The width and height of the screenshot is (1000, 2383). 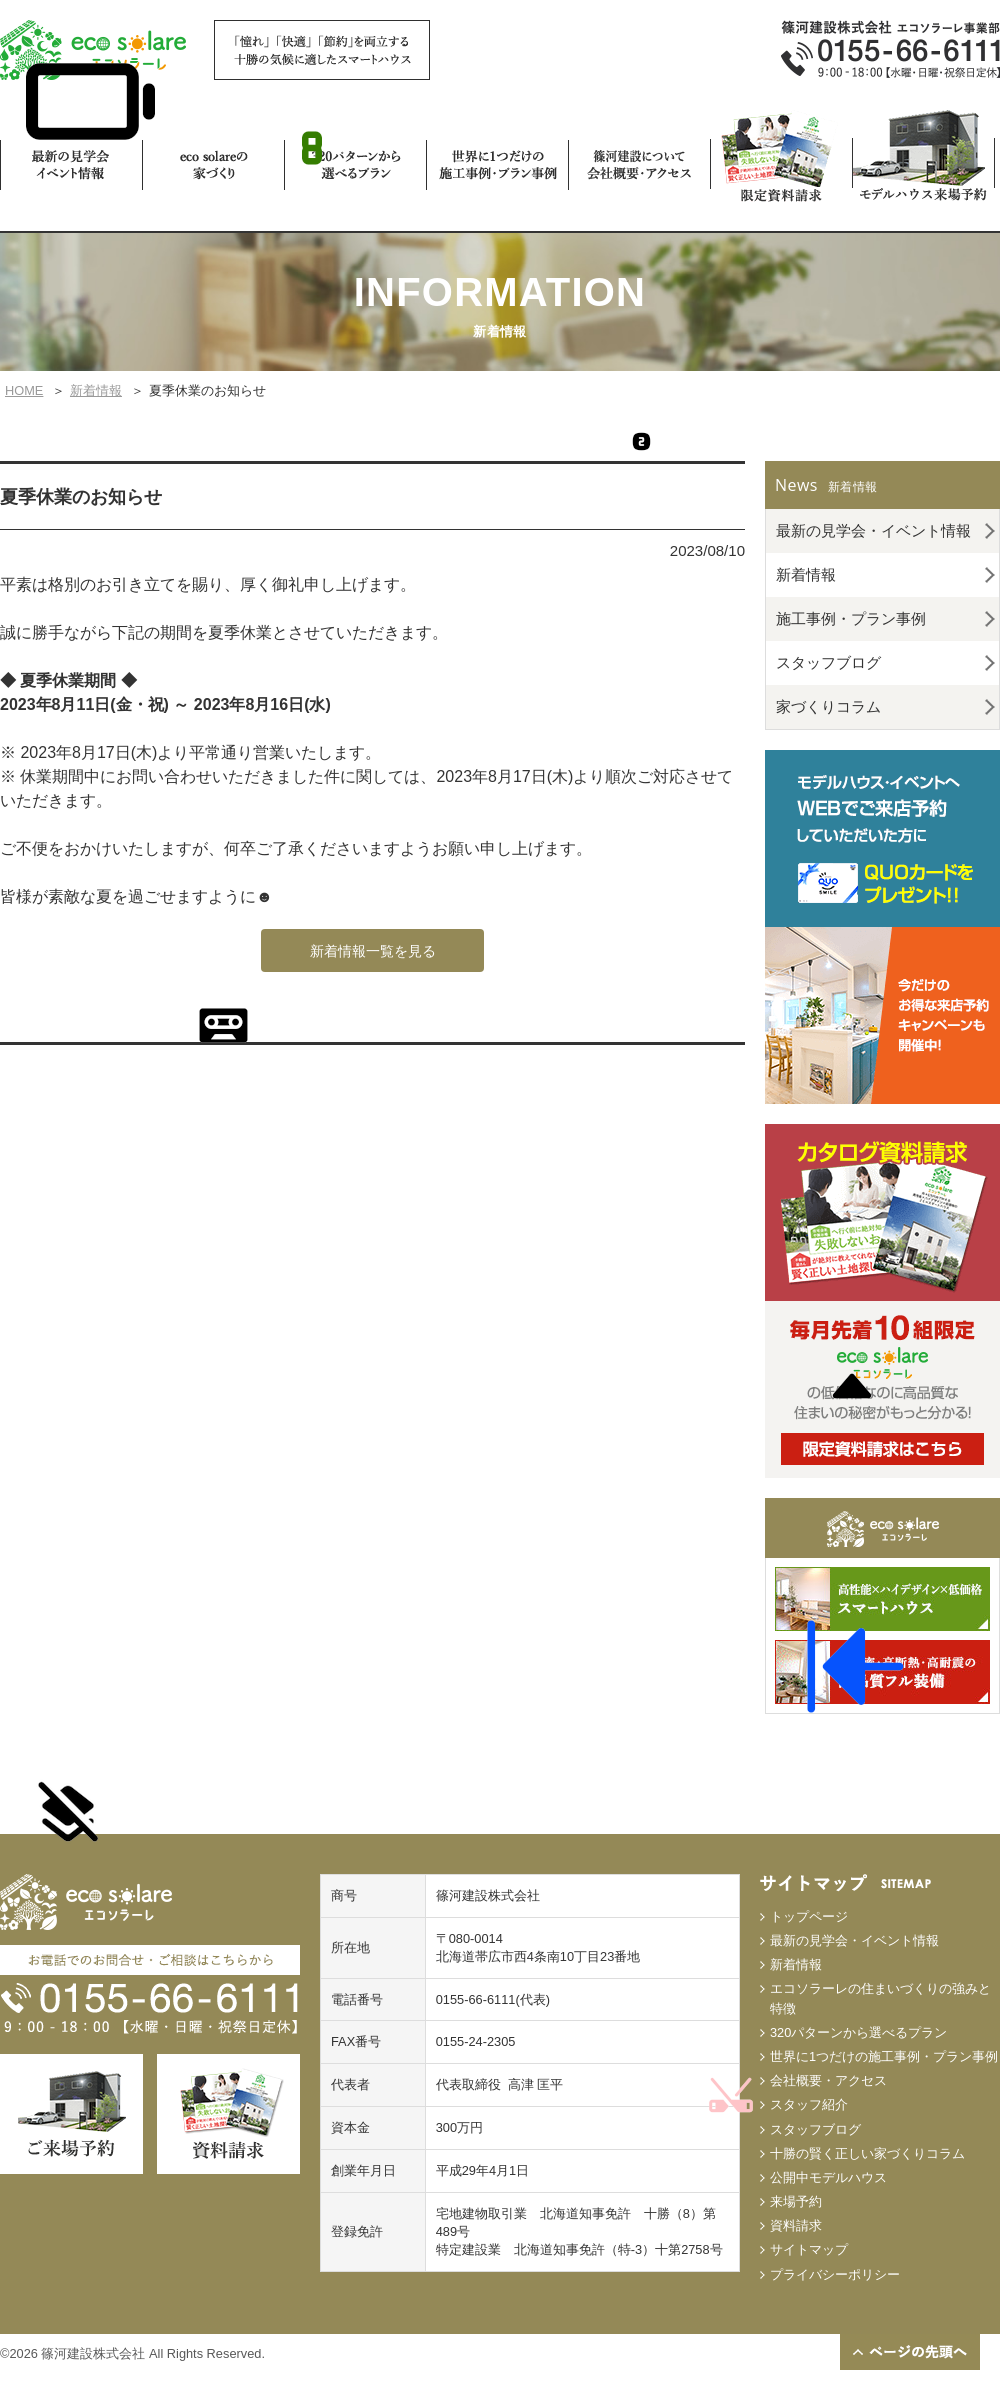 What do you see at coordinates (852, 1386) in the screenshot?
I see `collapse an expanded section` at bounding box center [852, 1386].